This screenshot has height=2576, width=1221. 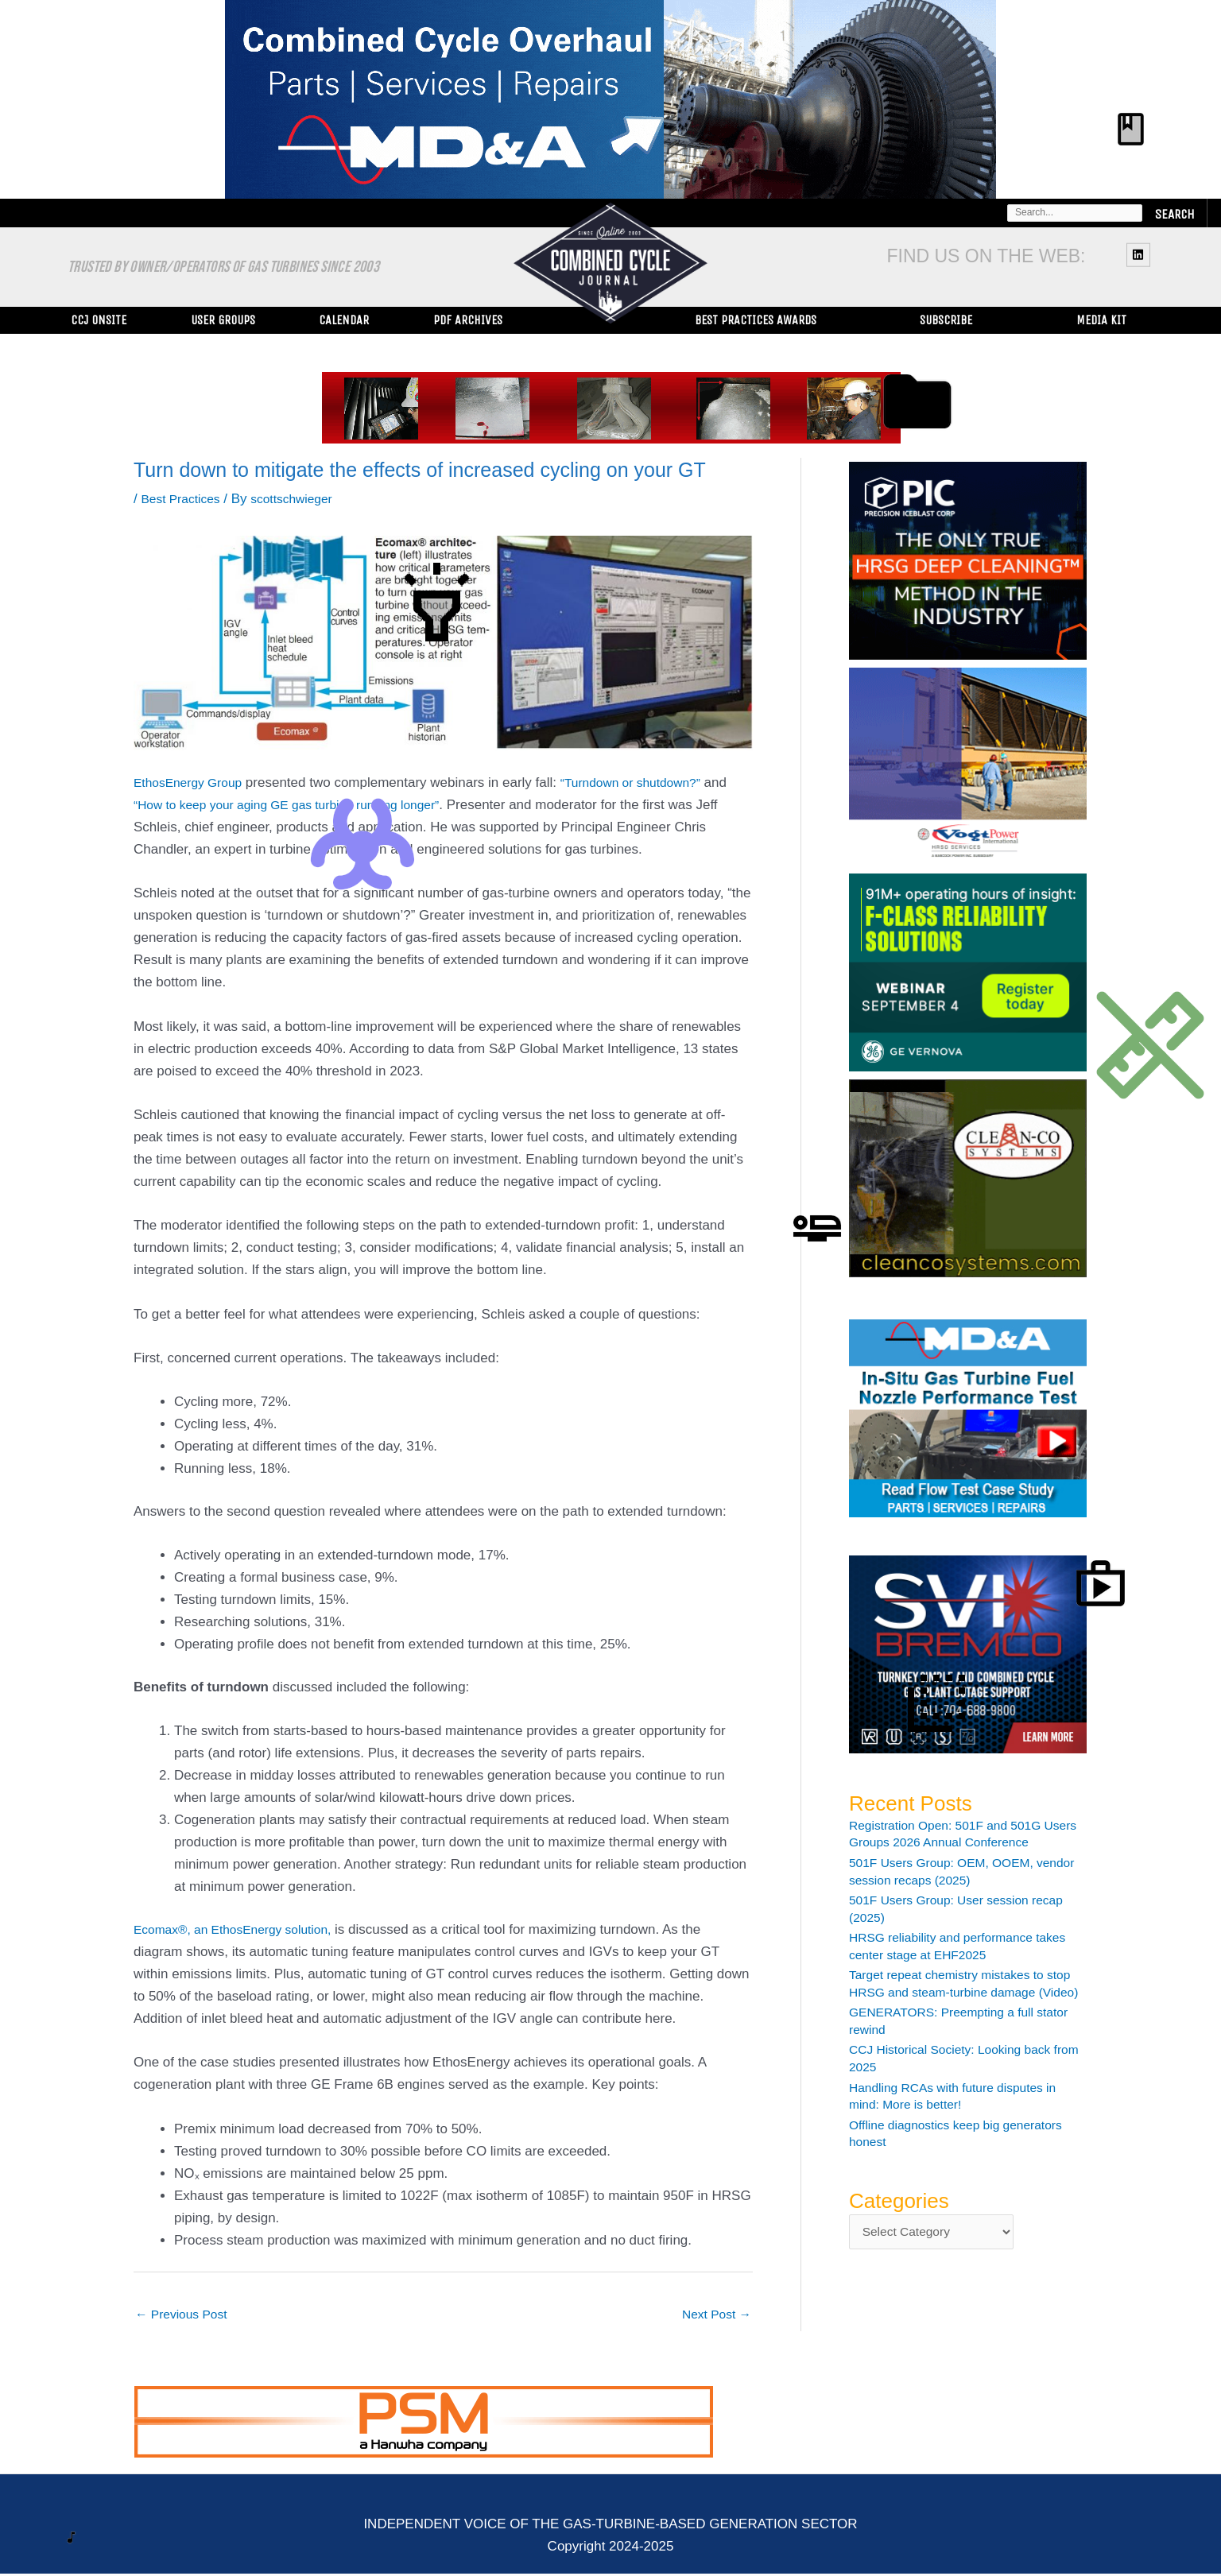 I want to click on access your files and documents, so click(x=917, y=401).